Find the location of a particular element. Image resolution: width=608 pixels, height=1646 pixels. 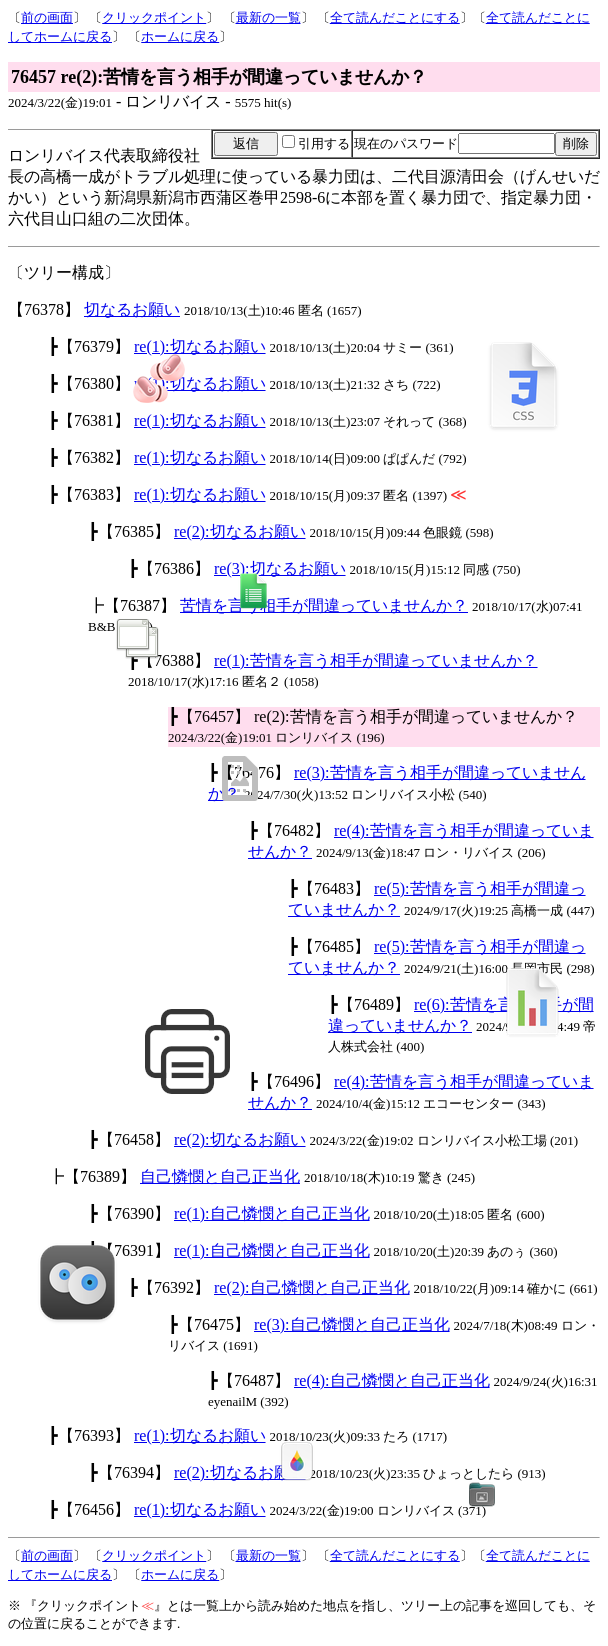

access window management settings is located at coordinates (137, 638).